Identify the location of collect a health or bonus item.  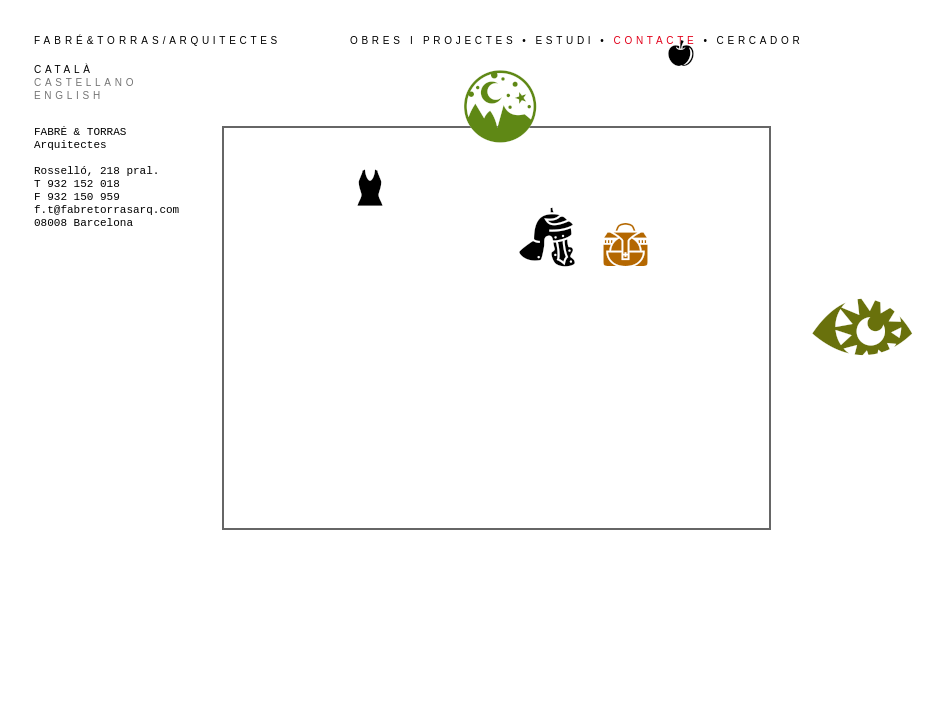
(681, 53).